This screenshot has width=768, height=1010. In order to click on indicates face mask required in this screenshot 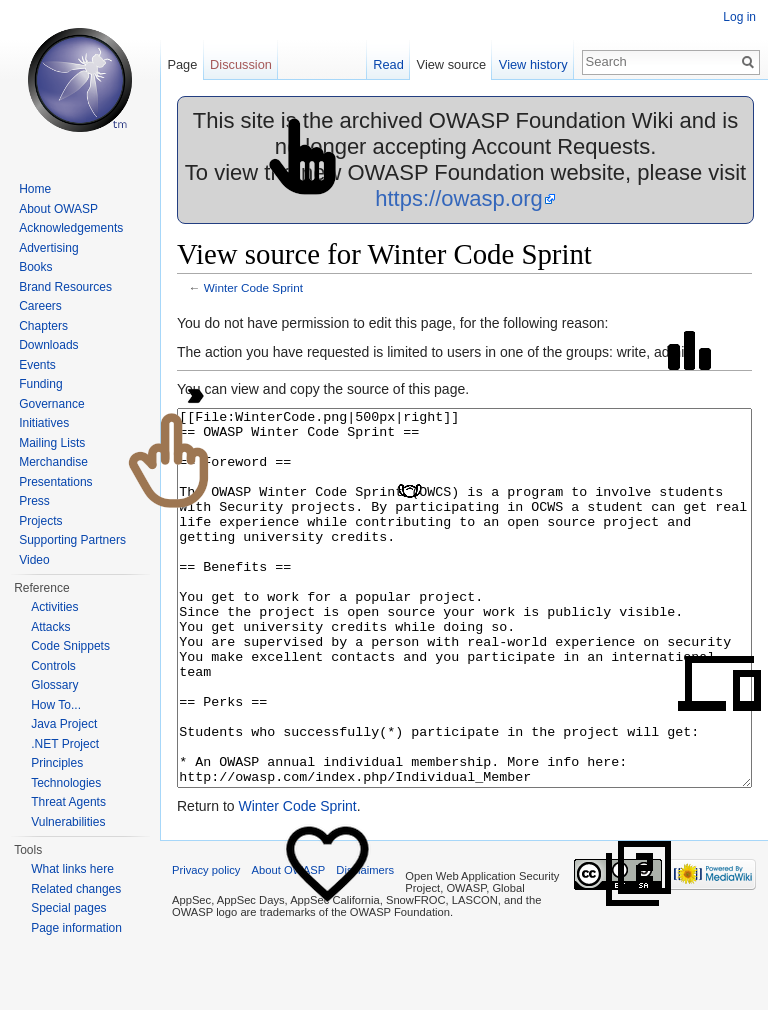, I will do `click(410, 491)`.